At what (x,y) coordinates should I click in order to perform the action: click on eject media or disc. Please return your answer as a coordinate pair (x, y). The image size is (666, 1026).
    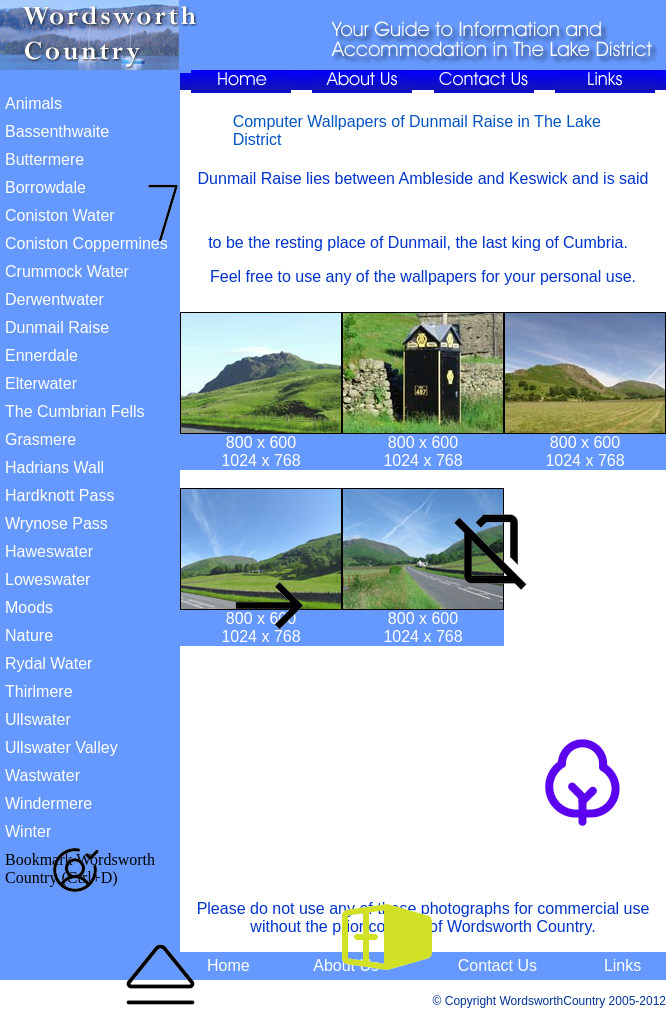
    Looking at the image, I should click on (160, 978).